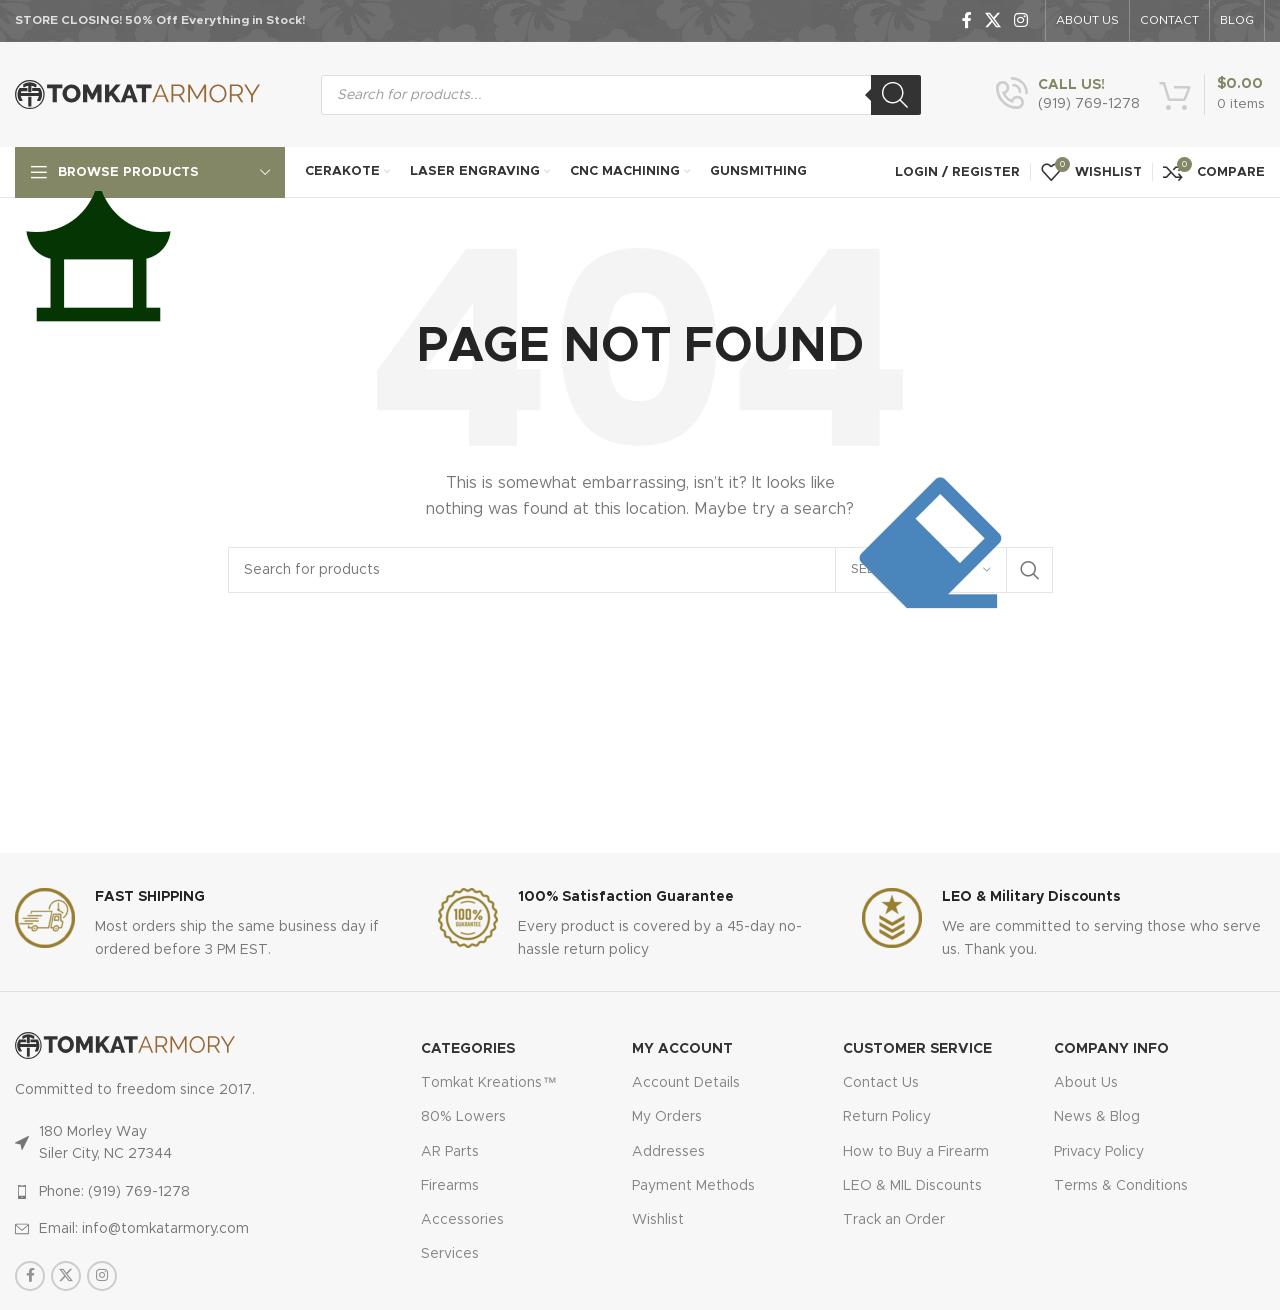  Describe the element at coordinates (934, 545) in the screenshot. I see `erase or clear content` at that location.